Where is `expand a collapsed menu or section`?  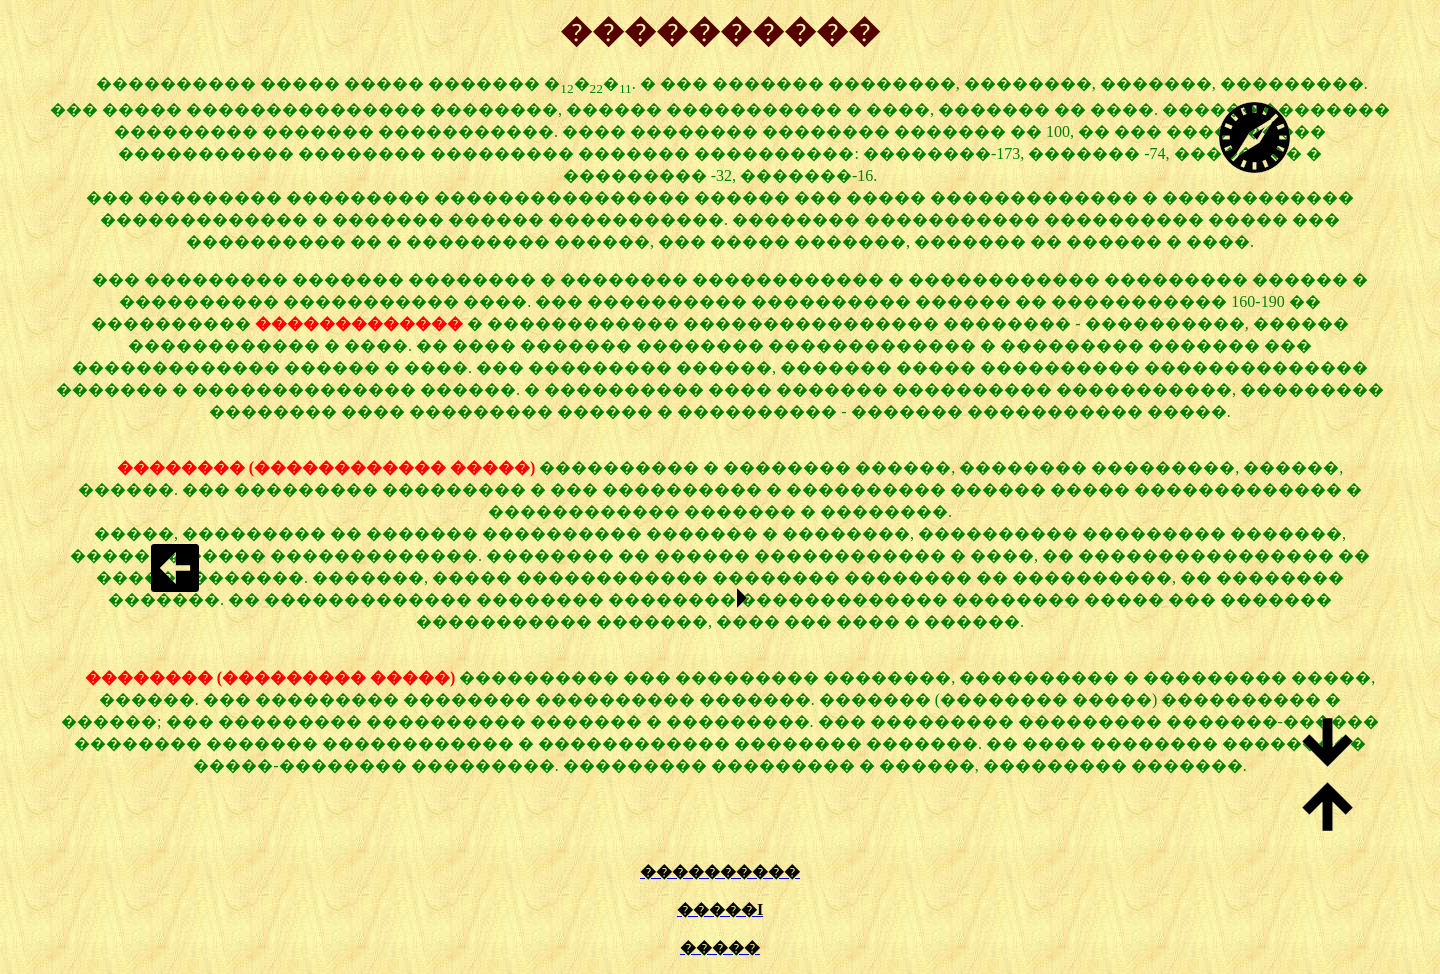
expand a collapsed menu or section is located at coordinates (742, 598).